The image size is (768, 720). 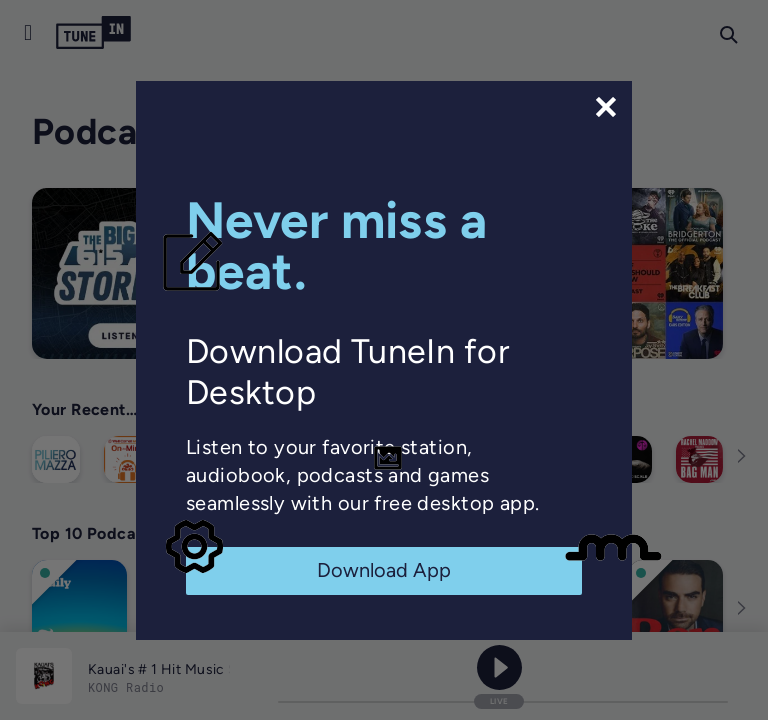 What do you see at coordinates (613, 547) in the screenshot?
I see `represents an inductor component in a circuit diagram` at bounding box center [613, 547].